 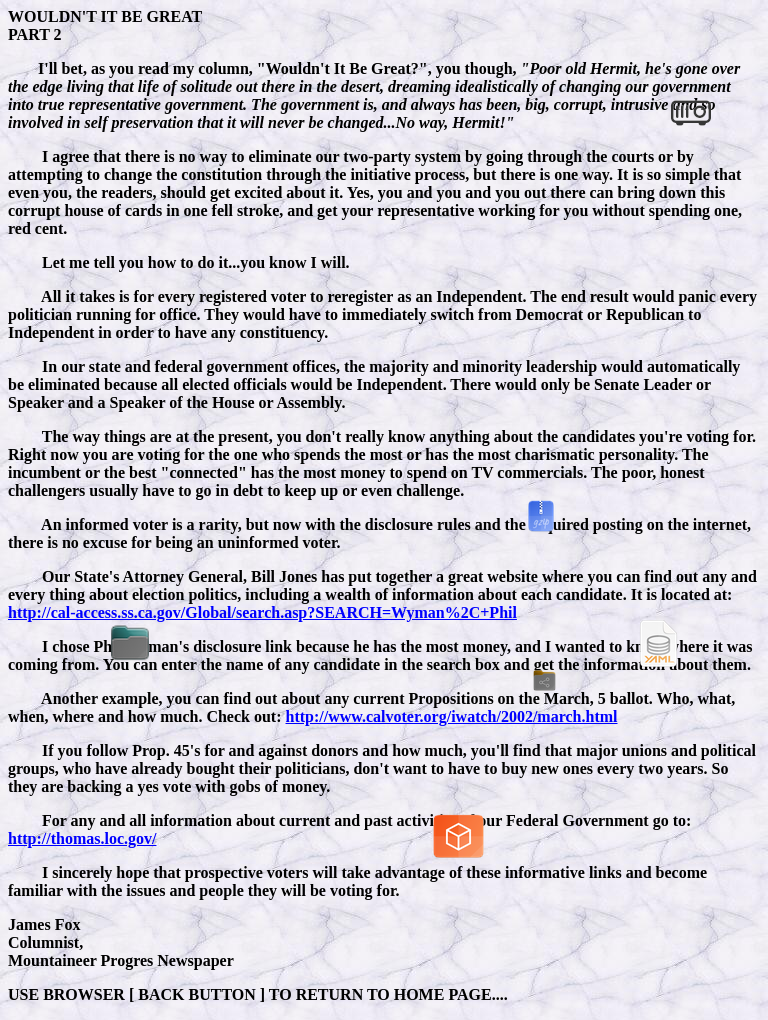 What do you see at coordinates (658, 643) in the screenshot?
I see `a yaml configuration file` at bounding box center [658, 643].